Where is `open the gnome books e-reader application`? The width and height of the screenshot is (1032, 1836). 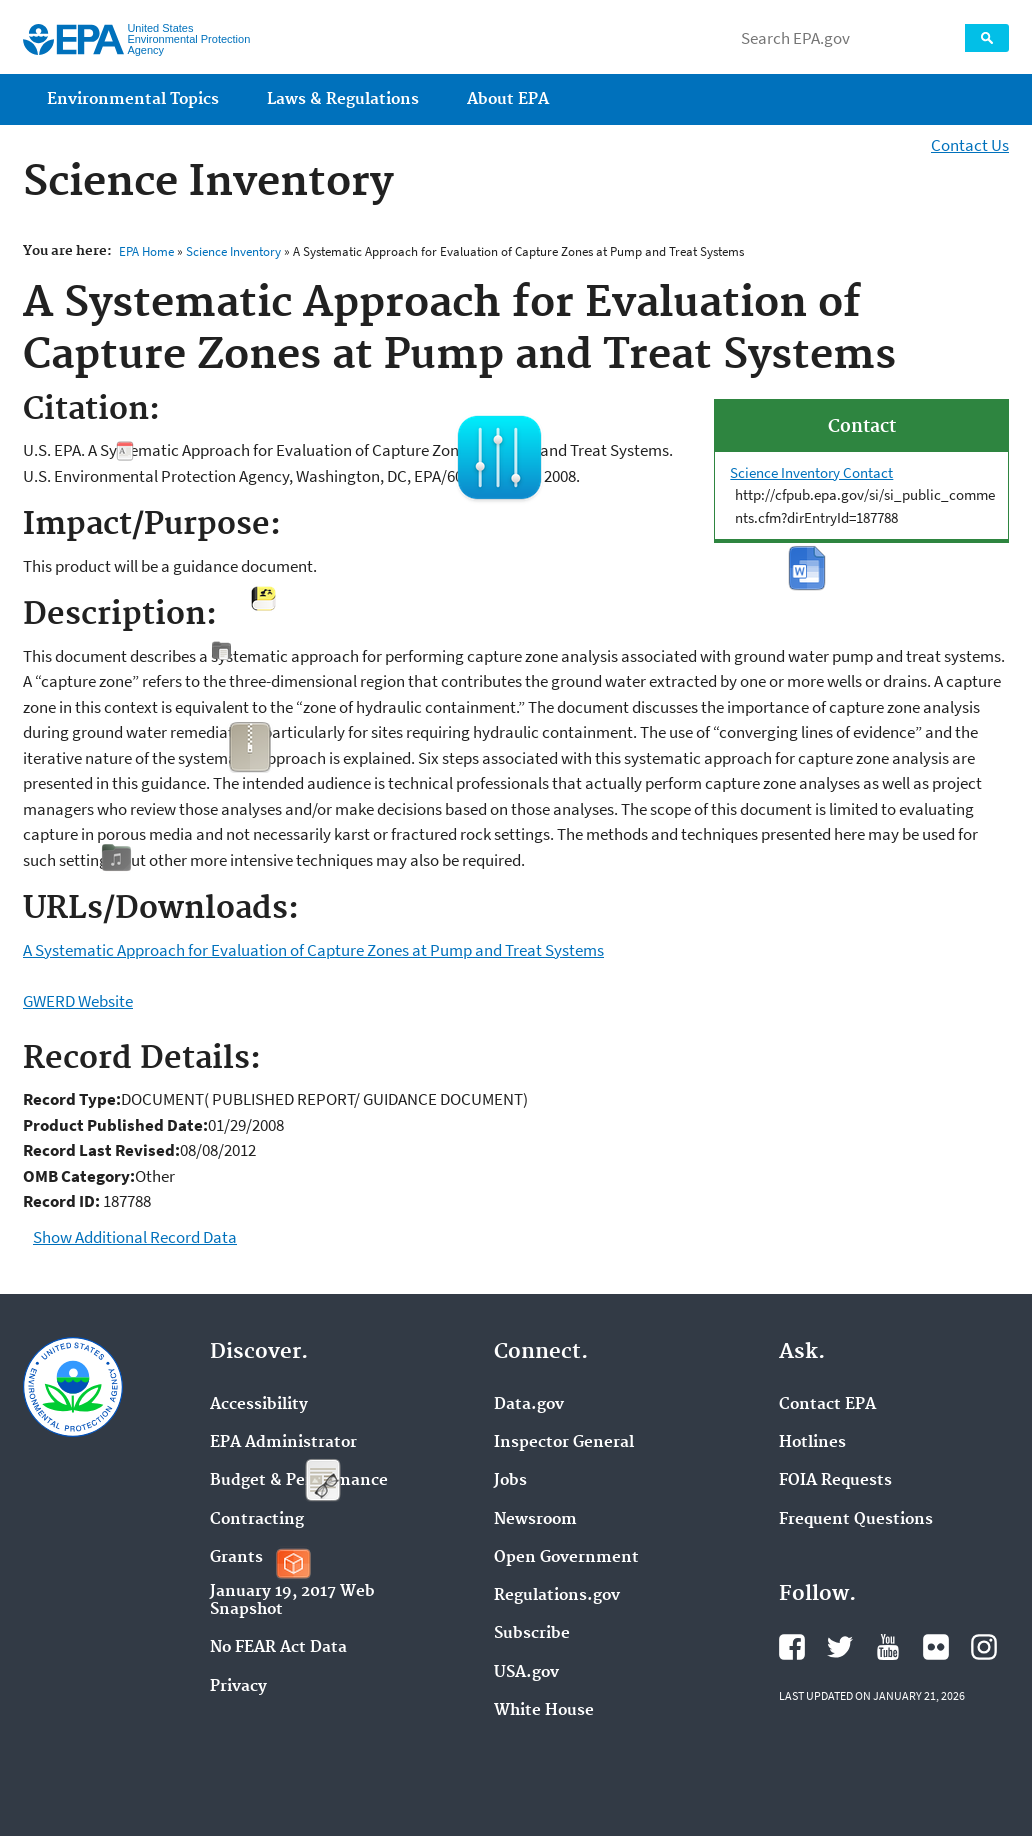
open the gnome books e-reader application is located at coordinates (125, 451).